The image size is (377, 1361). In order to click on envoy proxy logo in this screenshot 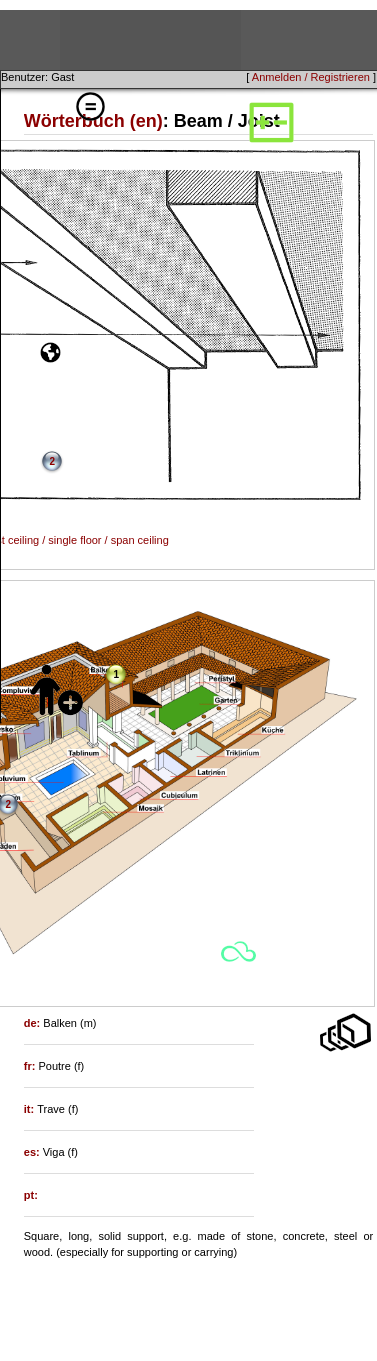, I will do `click(345, 1032)`.